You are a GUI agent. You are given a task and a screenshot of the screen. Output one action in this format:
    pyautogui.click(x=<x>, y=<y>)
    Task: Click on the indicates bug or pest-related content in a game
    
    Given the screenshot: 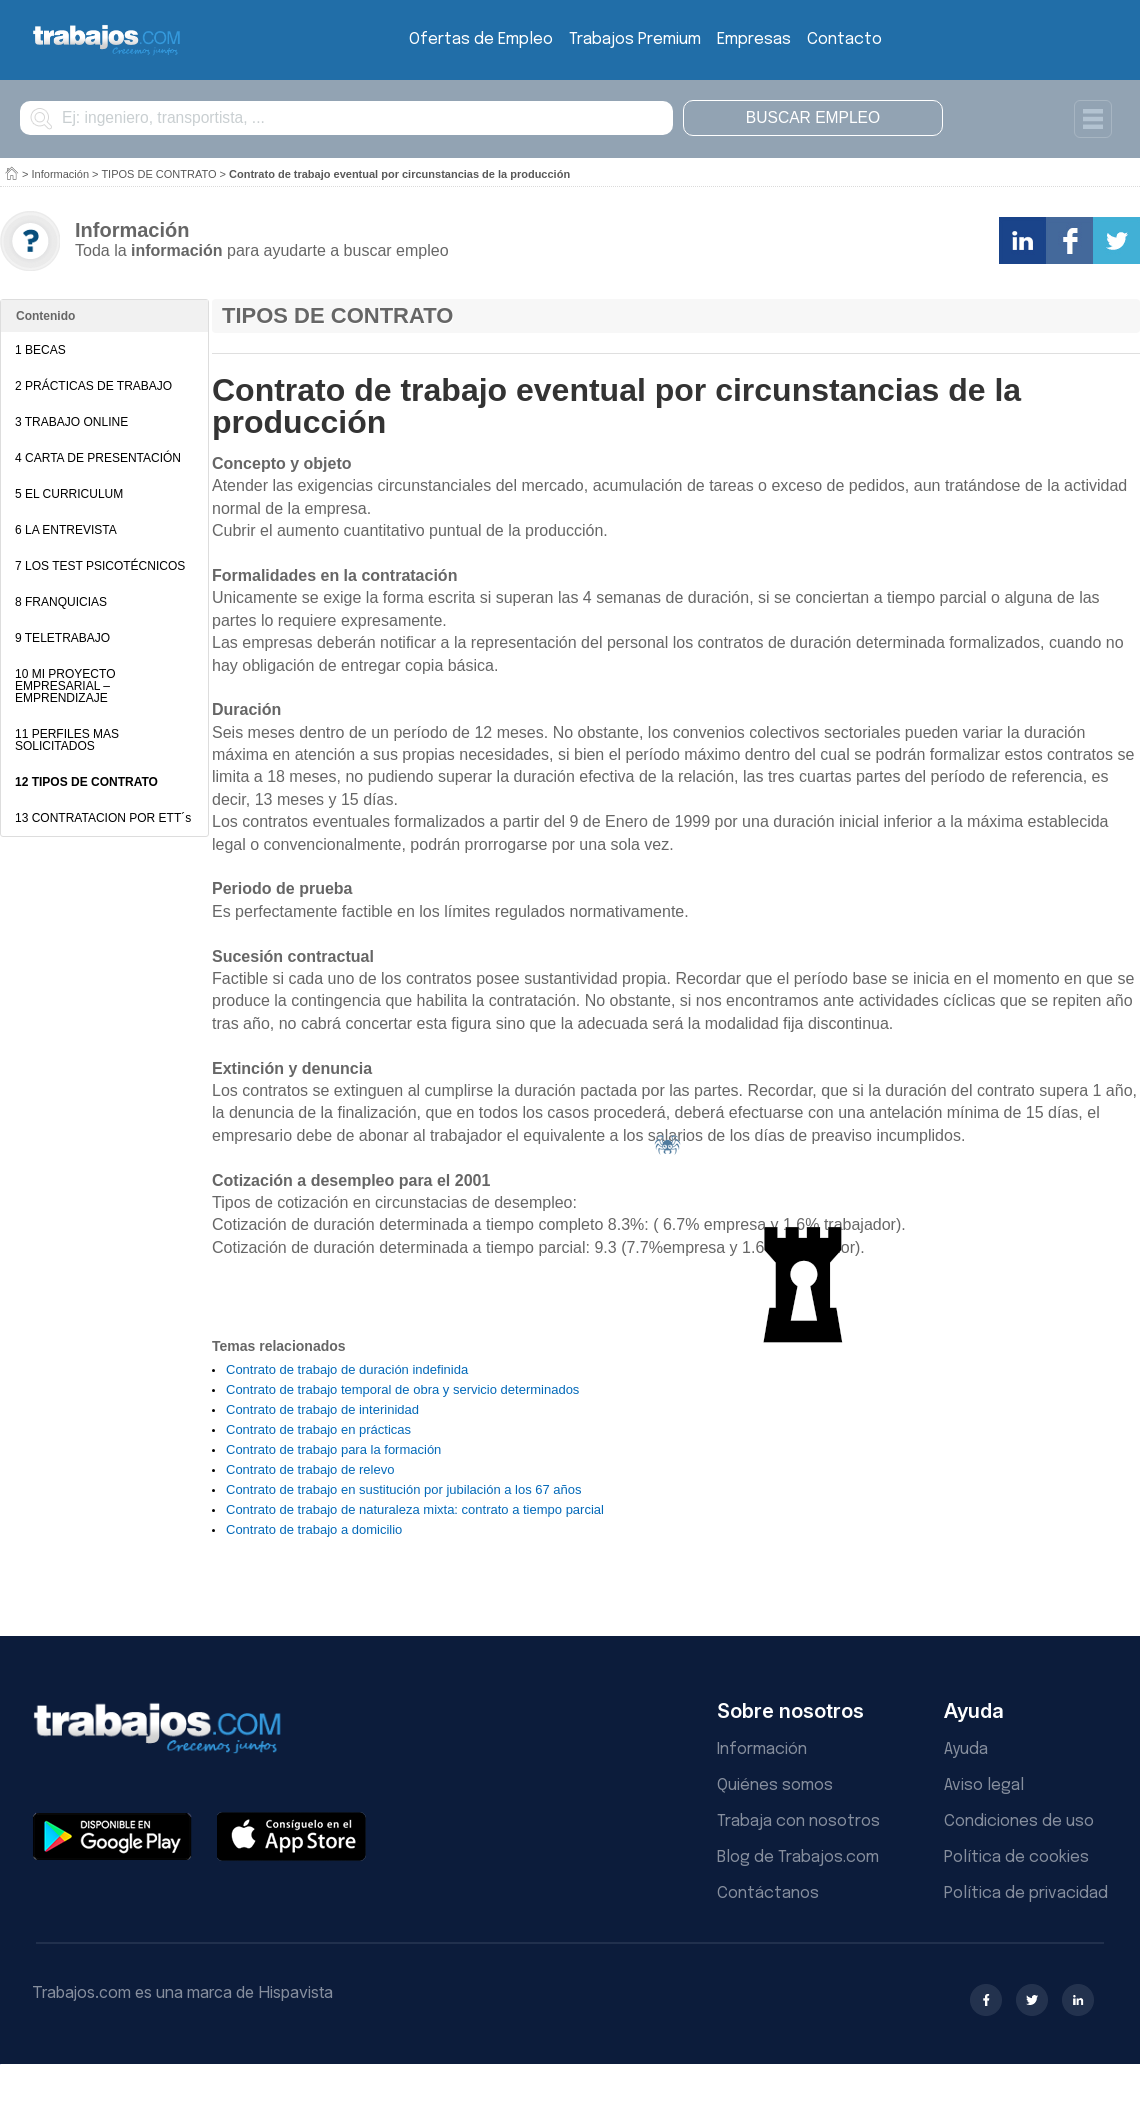 What is the action you would take?
    pyautogui.click(x=667, y=1145)
    